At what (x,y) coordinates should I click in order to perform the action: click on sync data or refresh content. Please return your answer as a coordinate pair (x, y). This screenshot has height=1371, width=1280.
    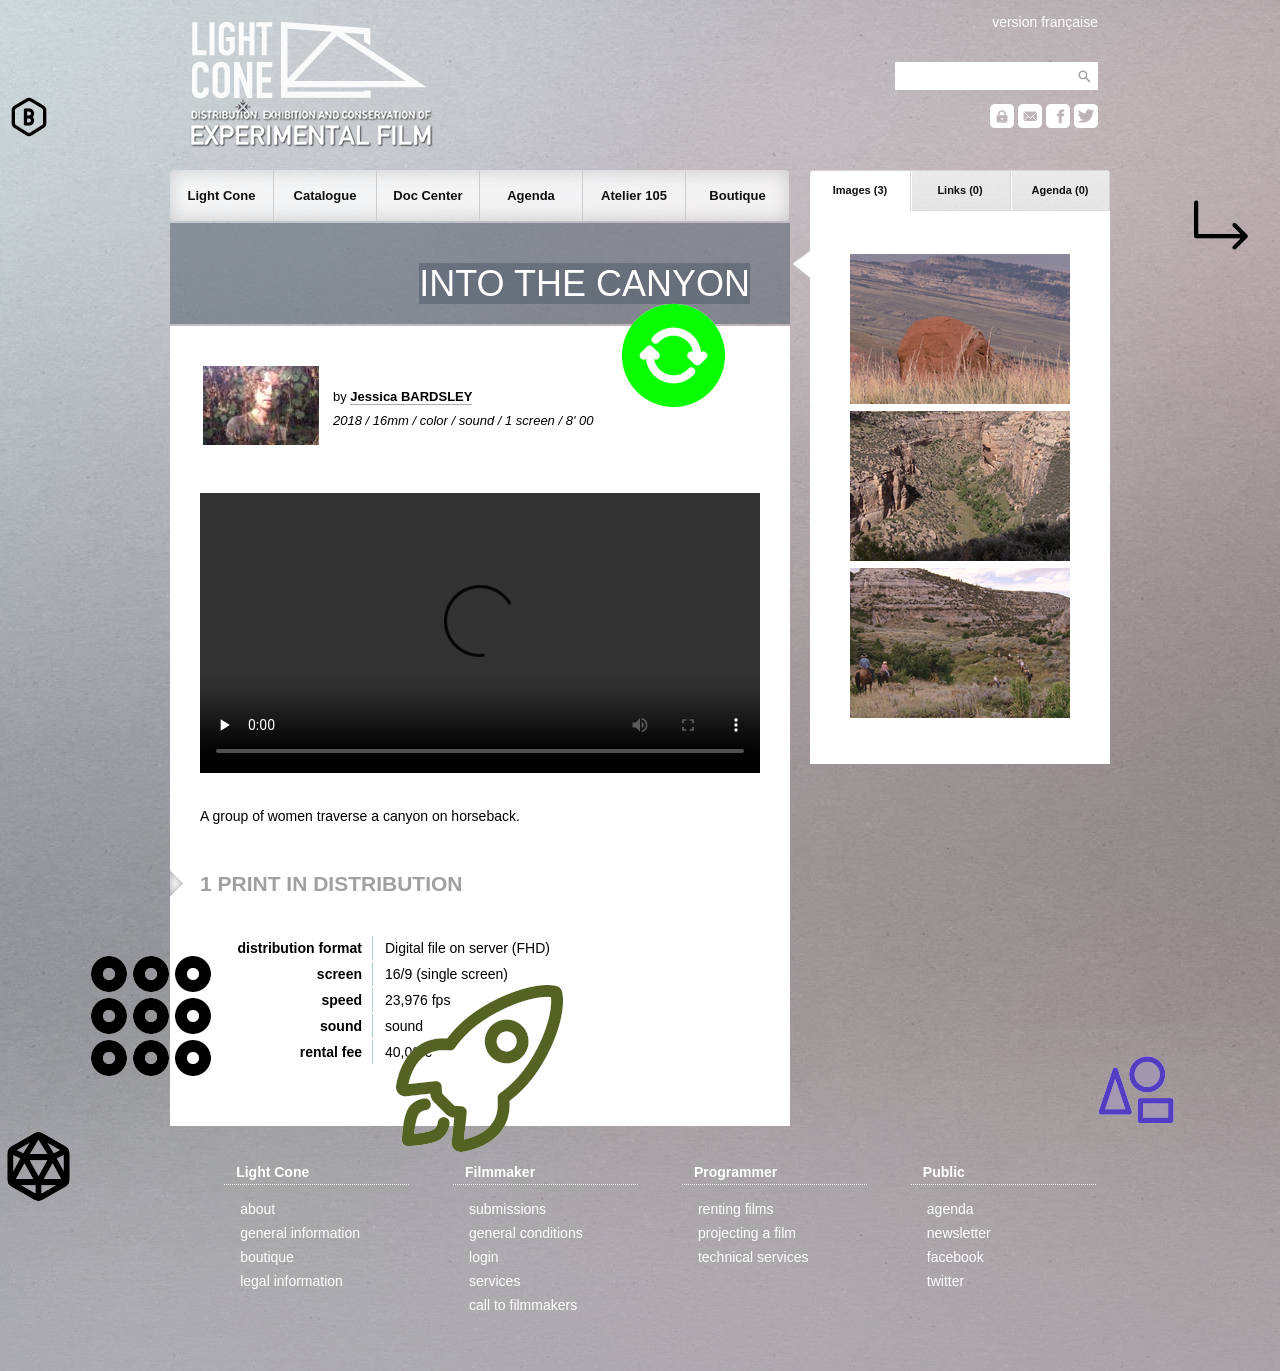
    Looking at the image, I should click on (673, 355).